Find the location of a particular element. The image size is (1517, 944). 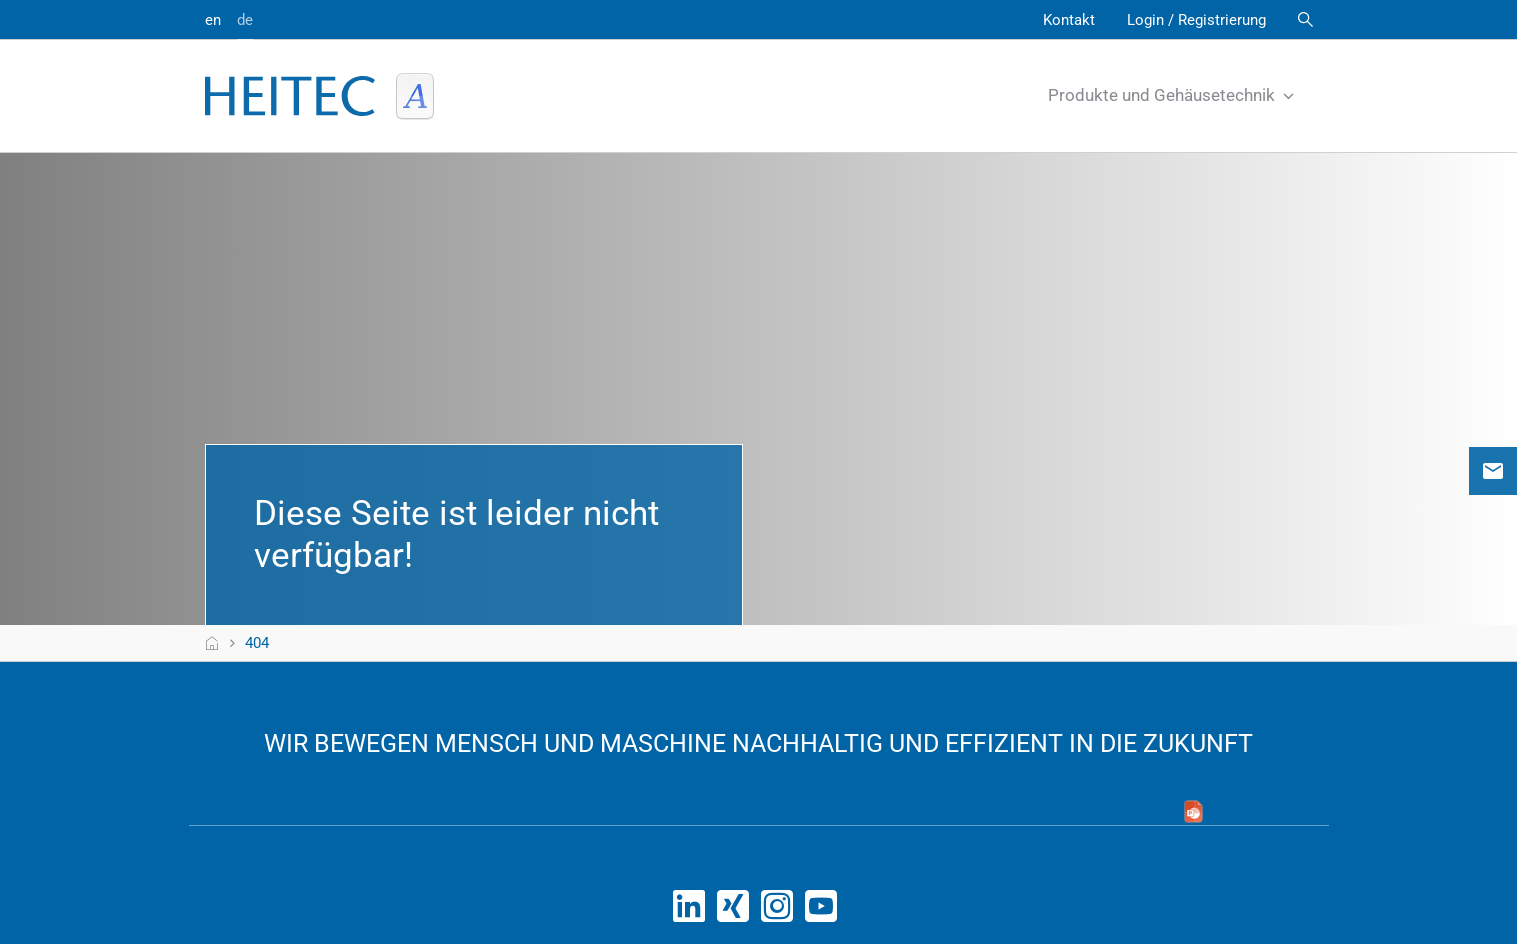

microsoft powerpoint file is located at coordinates (1193, 811).